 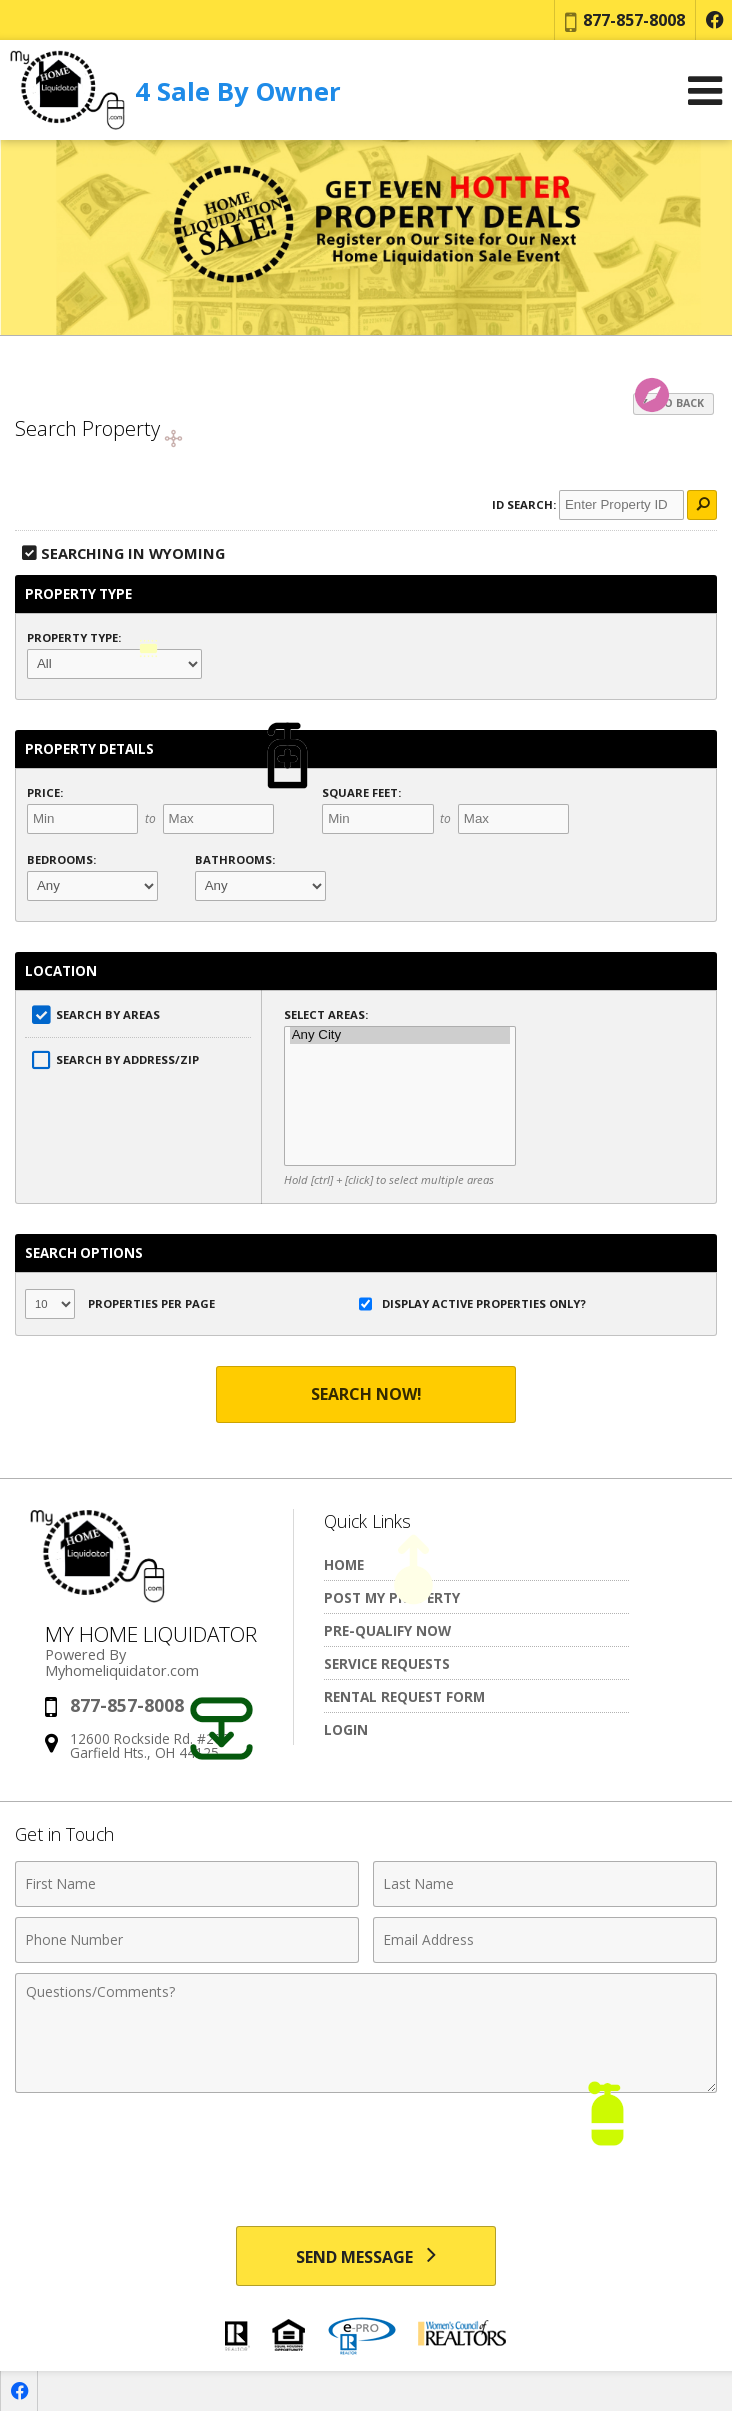 What do you see at coordinates (287, 755) in the screenshot?
I see `access hygiene or sanitation information` at bounding box center [287, 755].